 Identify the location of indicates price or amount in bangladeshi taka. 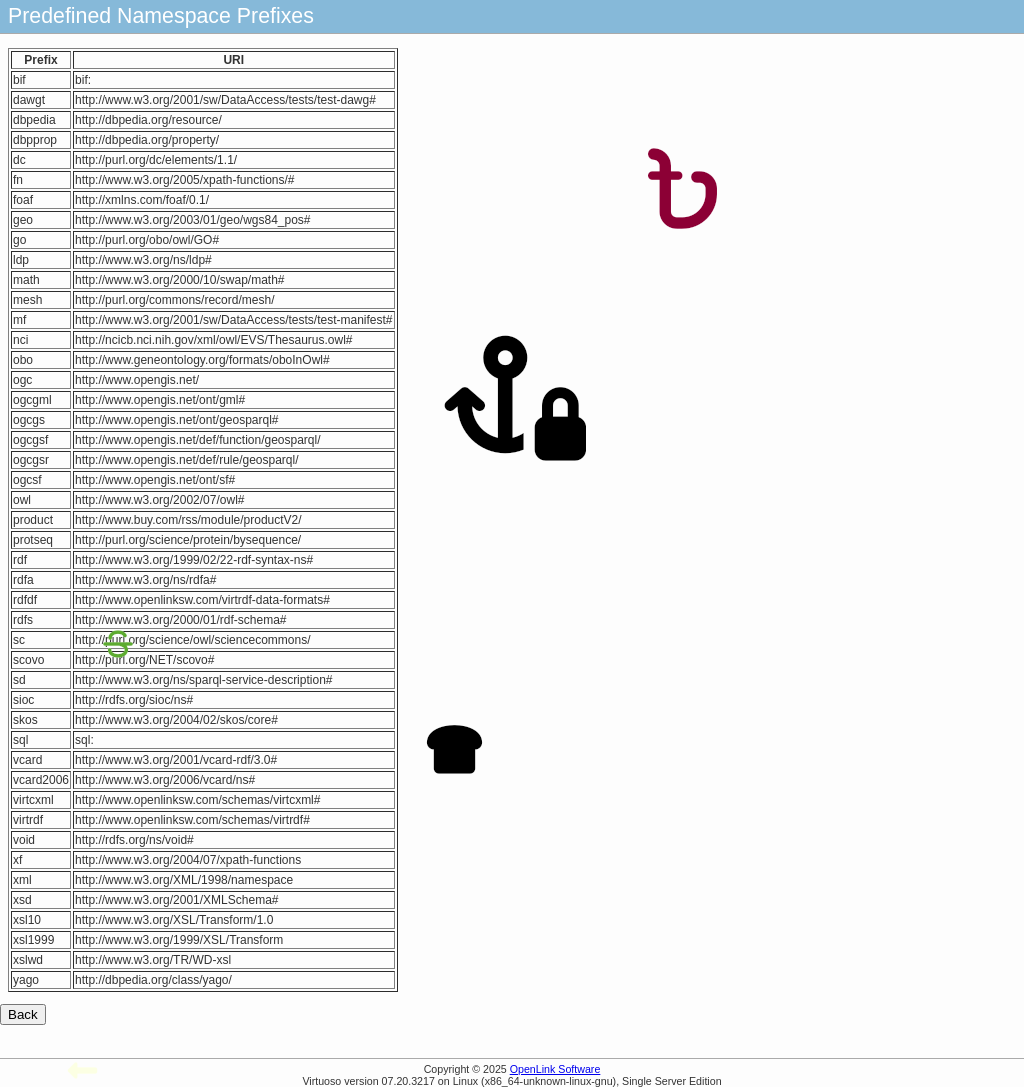
(682, 188).